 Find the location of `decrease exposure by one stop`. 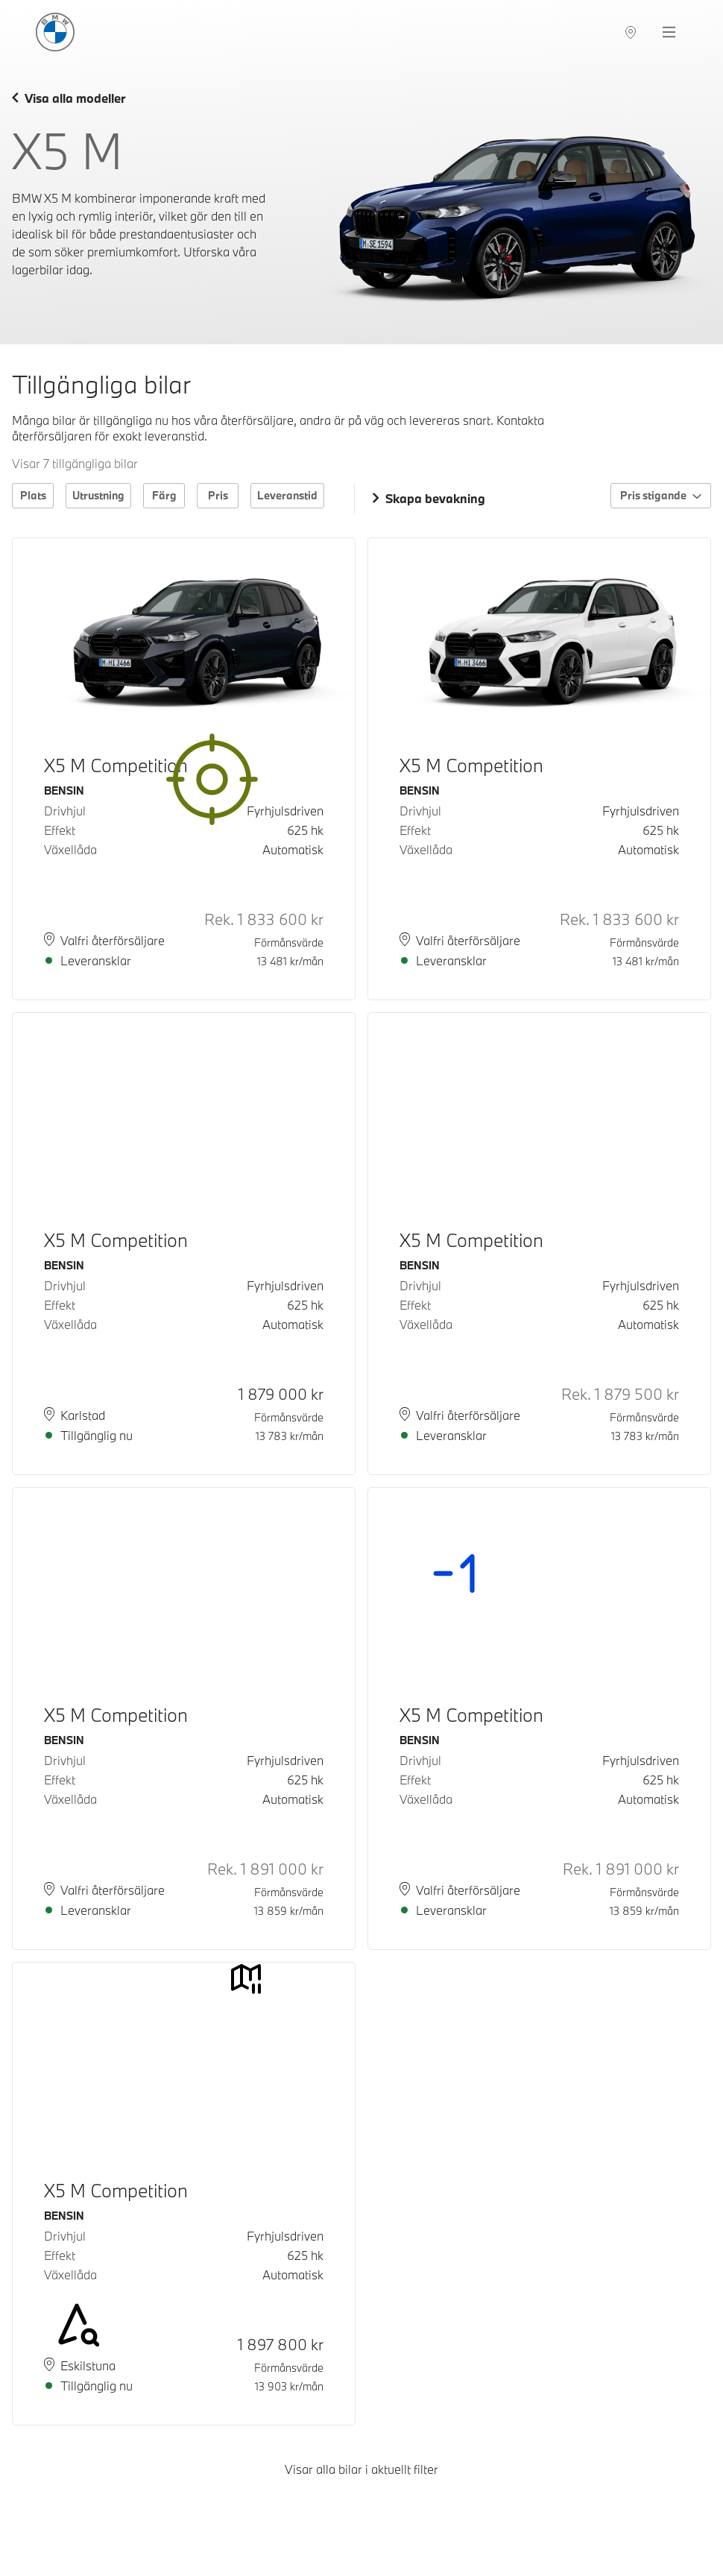

decrease exposure by one stop is located at coordinates (458, 1573).